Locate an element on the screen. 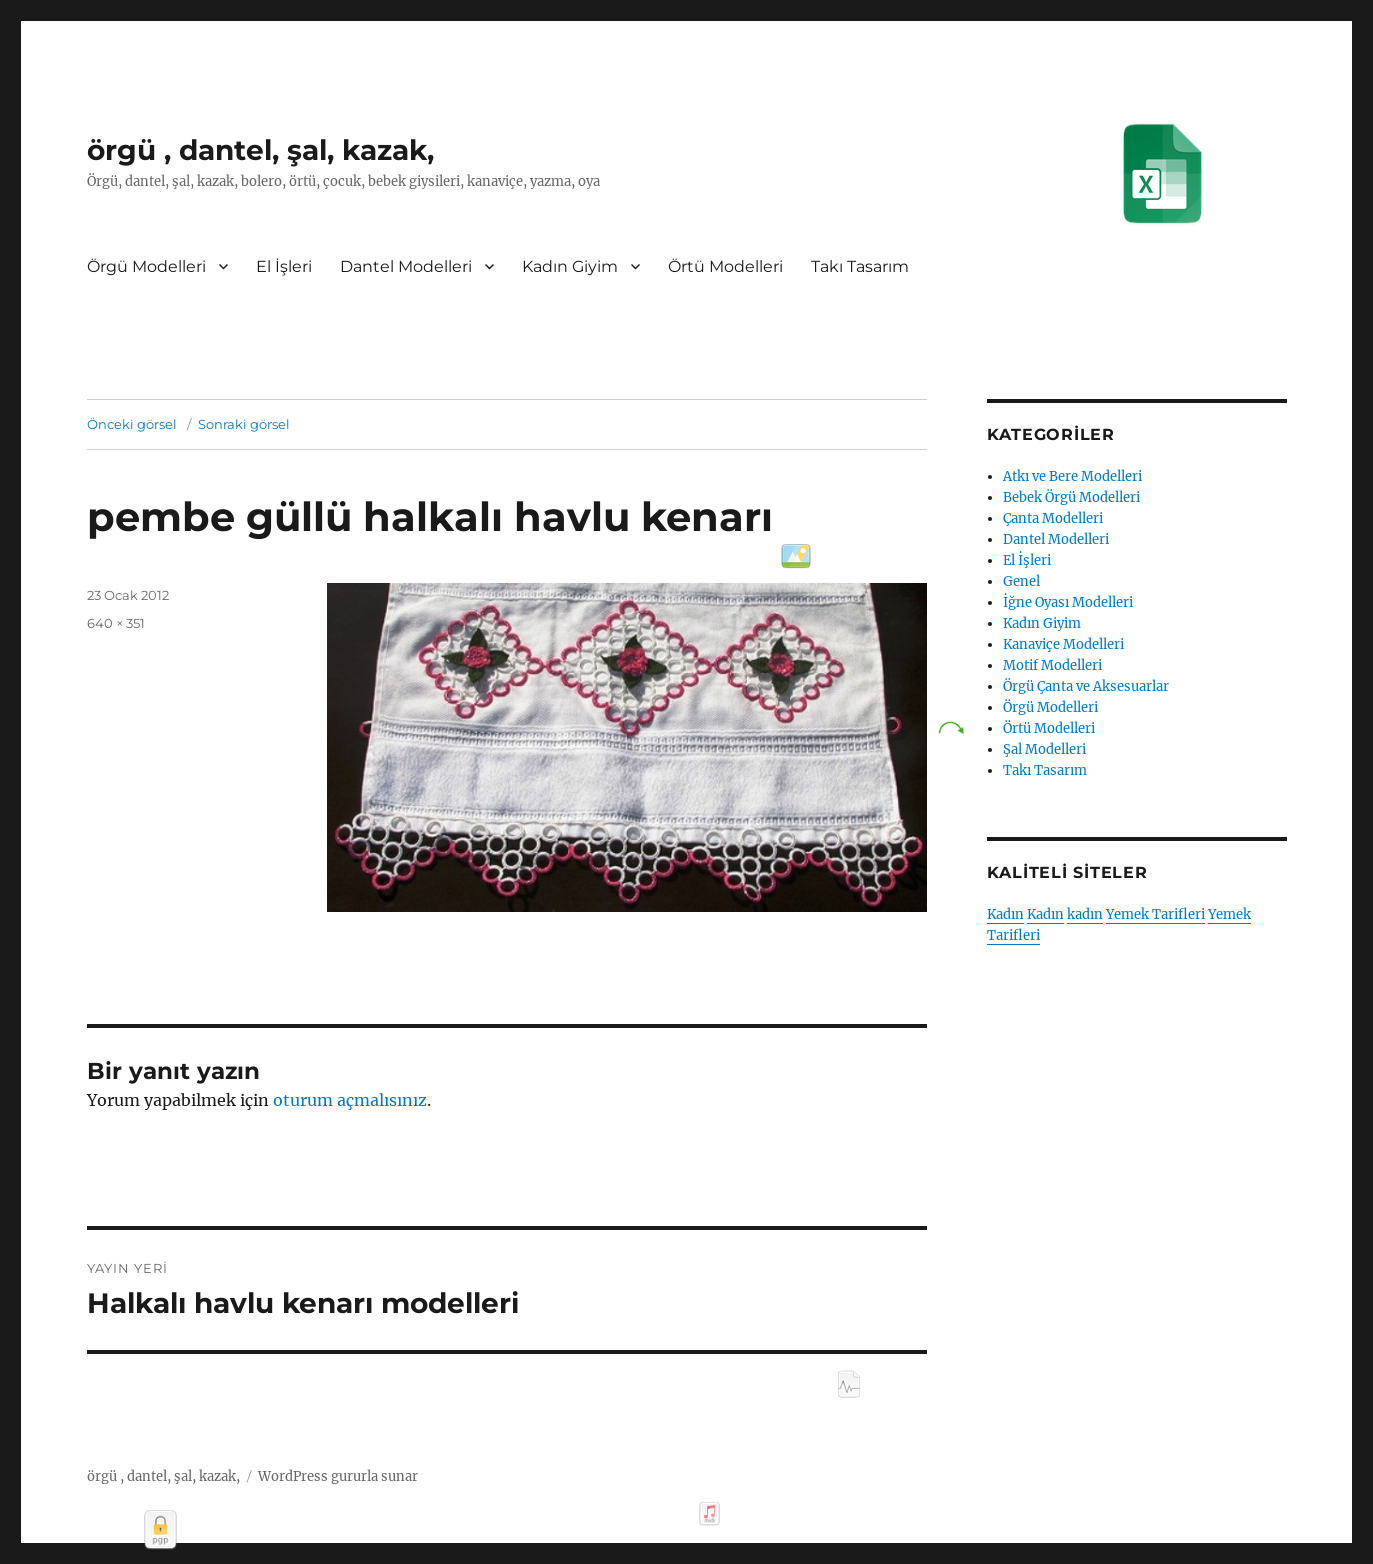 The image size is (1373, 1564). indicates a PGP-encrypted file is located at coordinates (160, 1529).